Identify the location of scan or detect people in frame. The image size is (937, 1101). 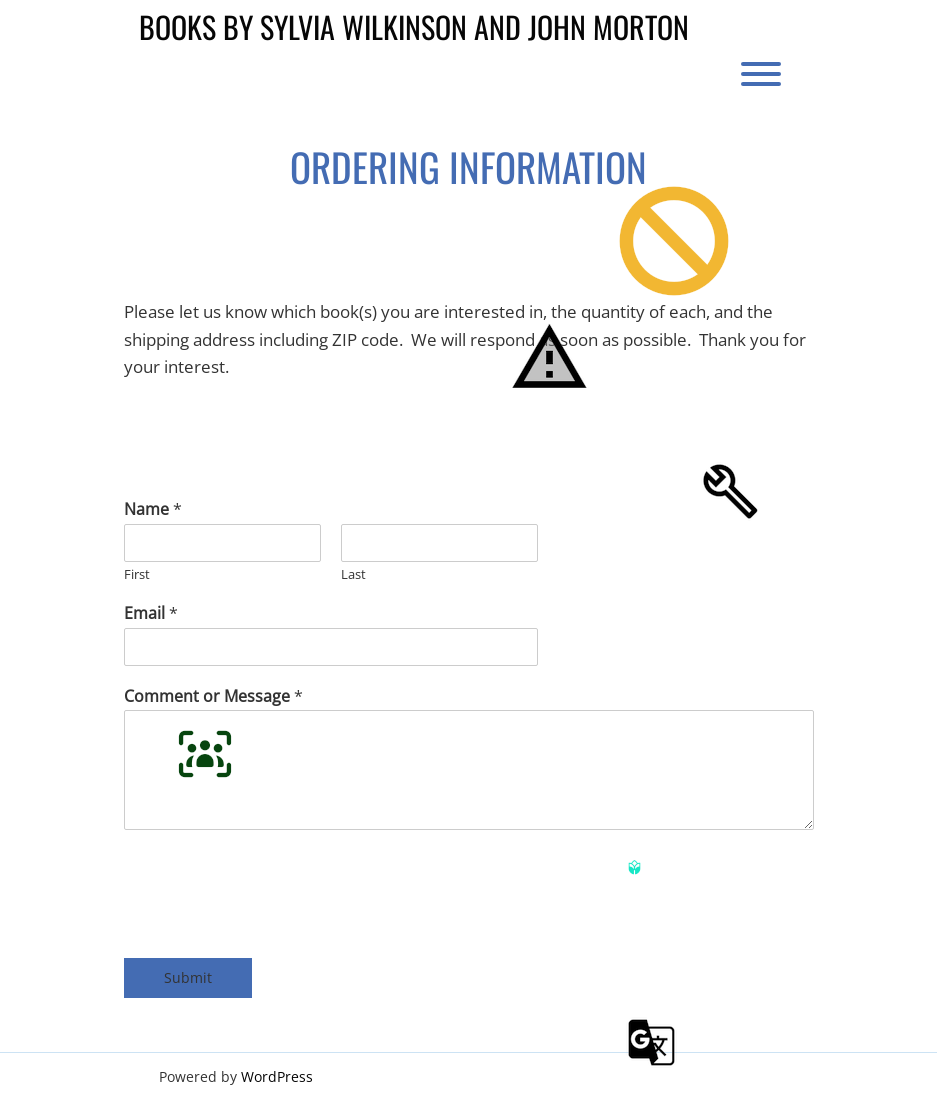
(205, 754).